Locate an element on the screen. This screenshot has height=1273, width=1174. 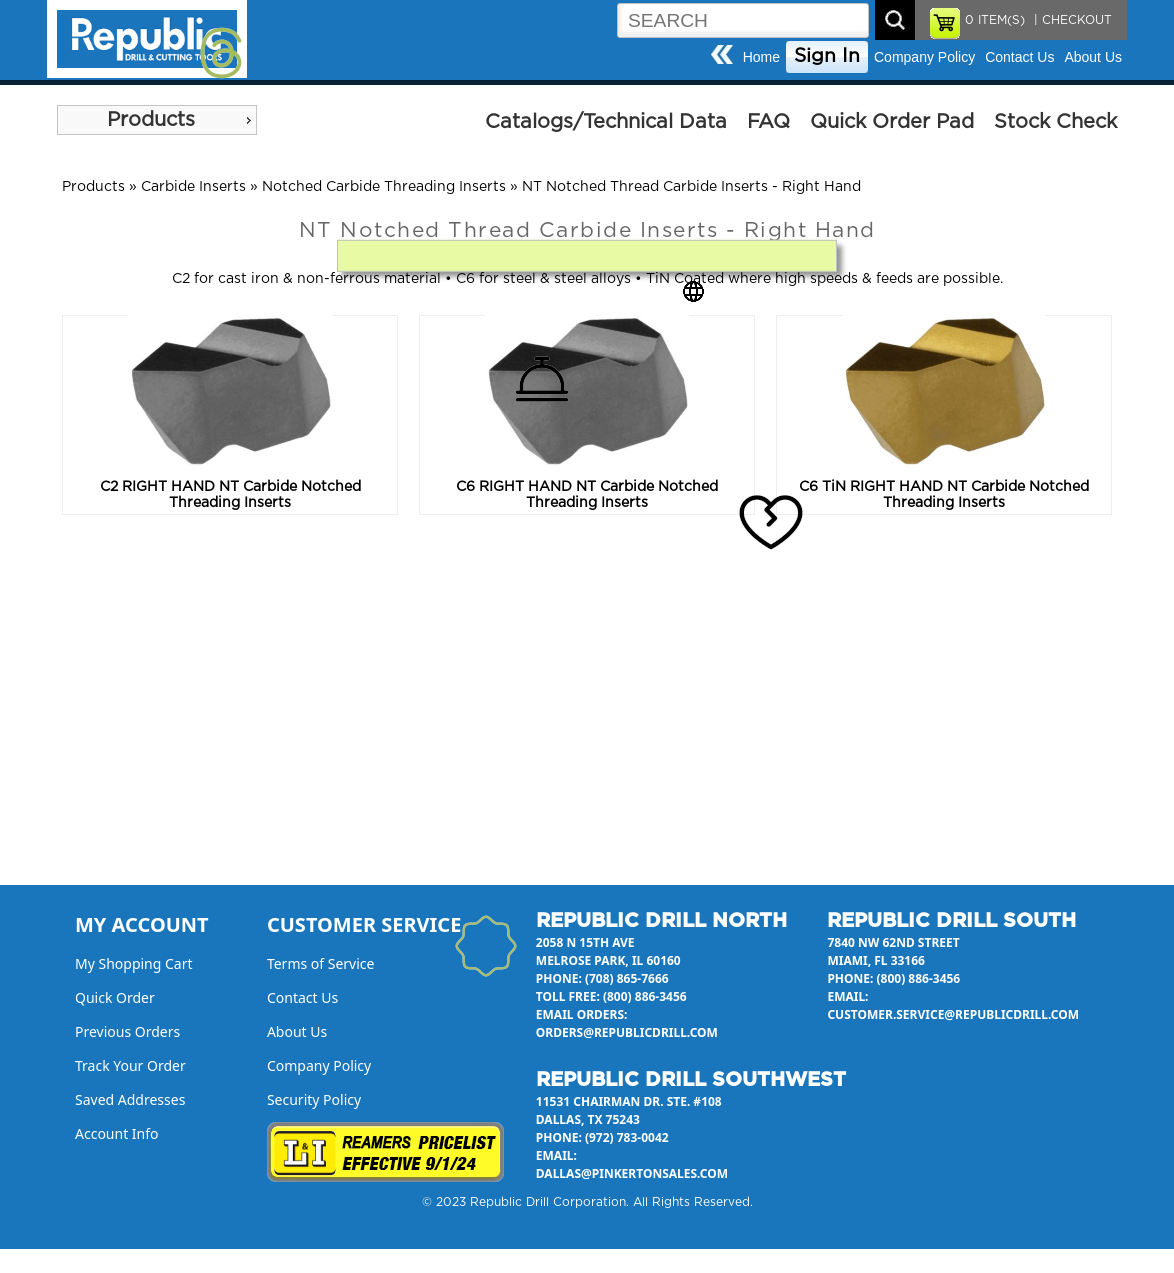
change language settings is located at coordinates (693, 291).